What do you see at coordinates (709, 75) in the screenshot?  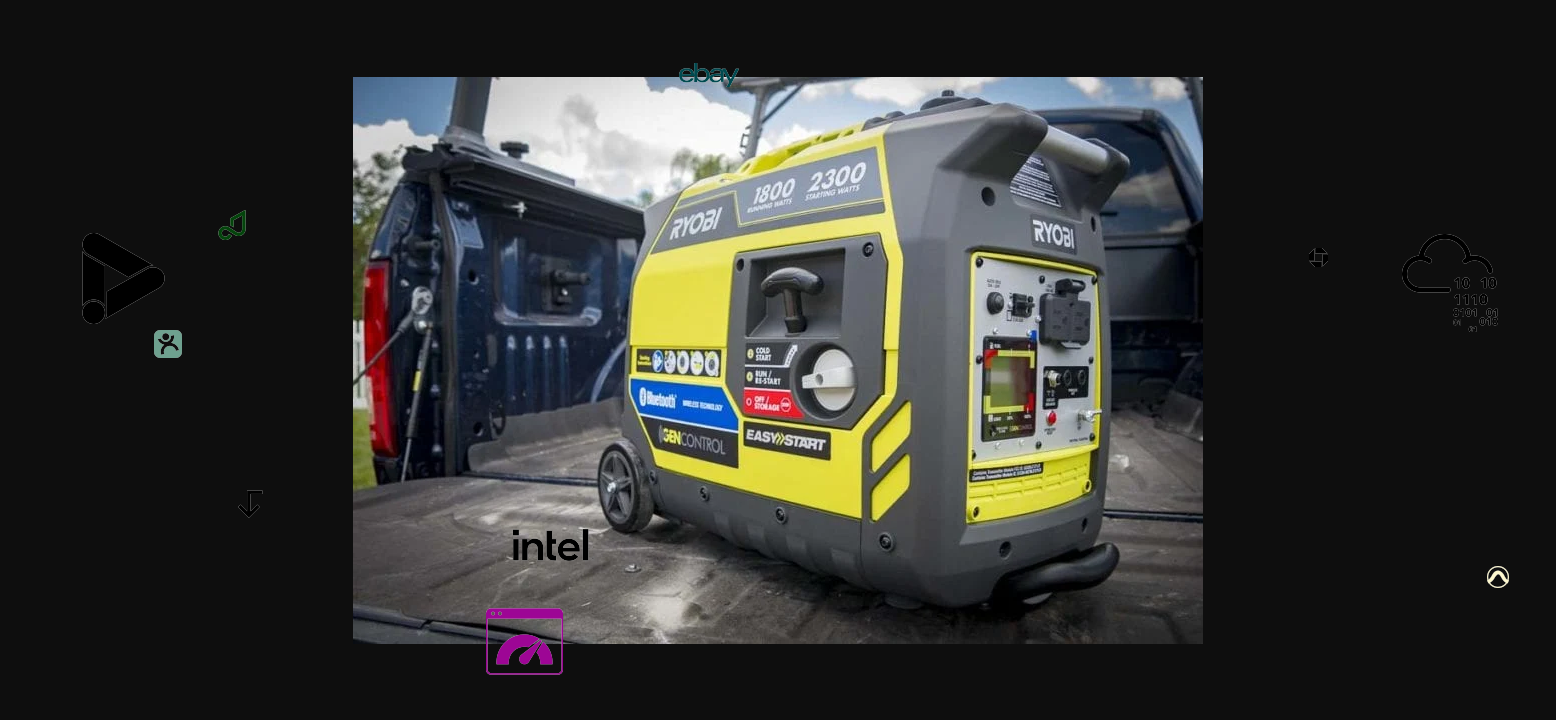 I see `open the eBay app` at bounding box center [709, 75].